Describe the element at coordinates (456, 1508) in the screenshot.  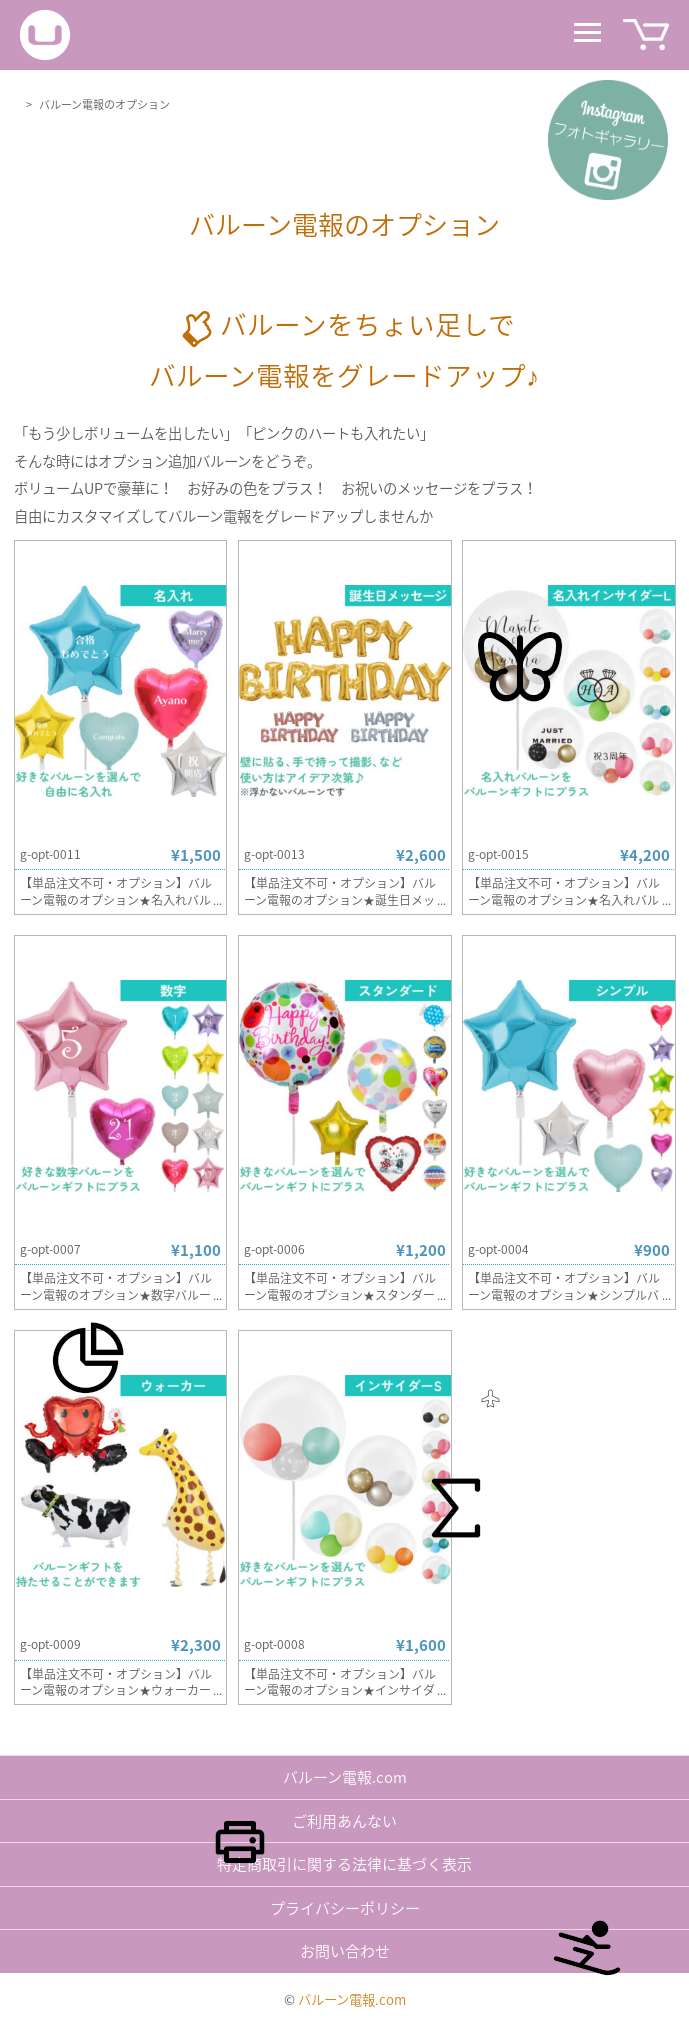
I see `calculate sum or total of selected values` at that location.